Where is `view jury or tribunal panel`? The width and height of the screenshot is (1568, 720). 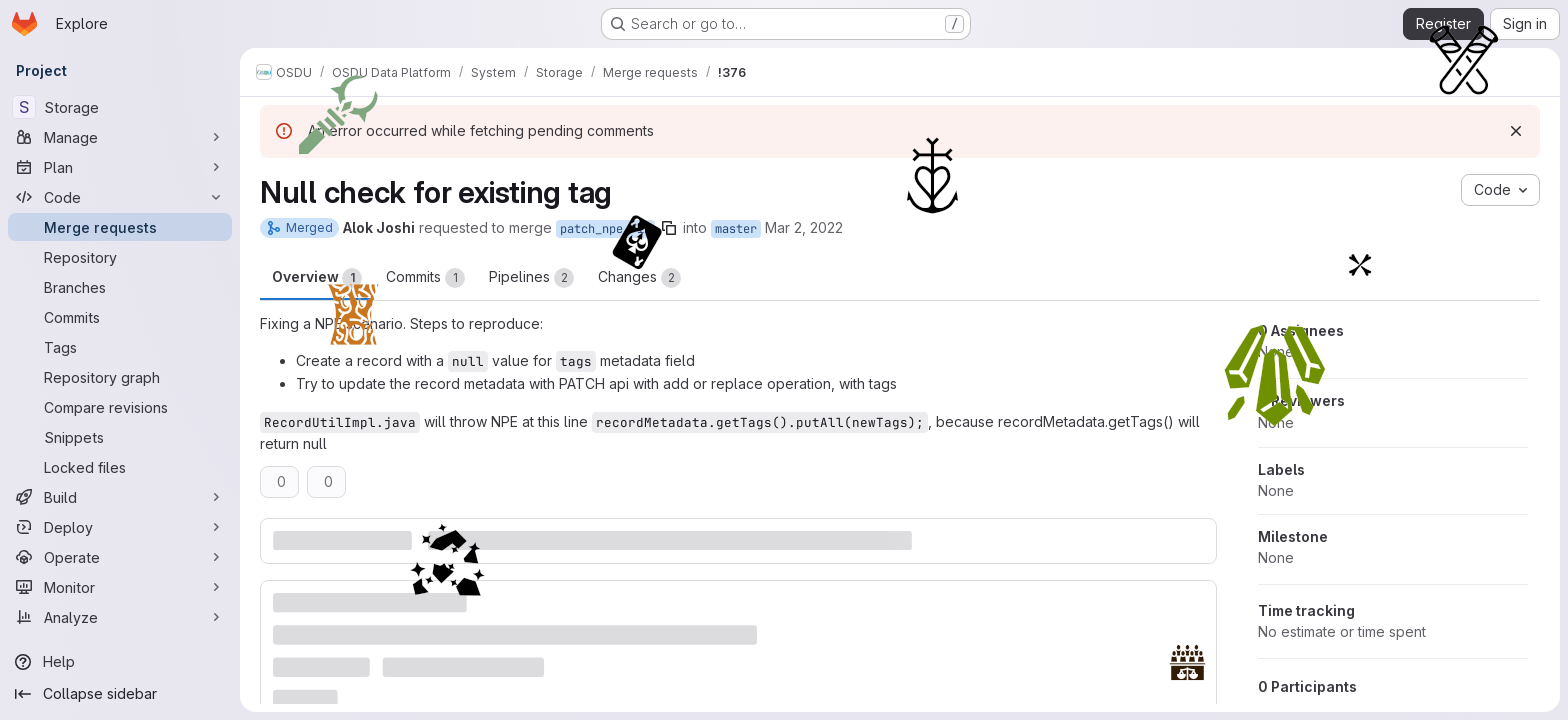
view jury or tribunal panel is located at coordinates (1187, 662).